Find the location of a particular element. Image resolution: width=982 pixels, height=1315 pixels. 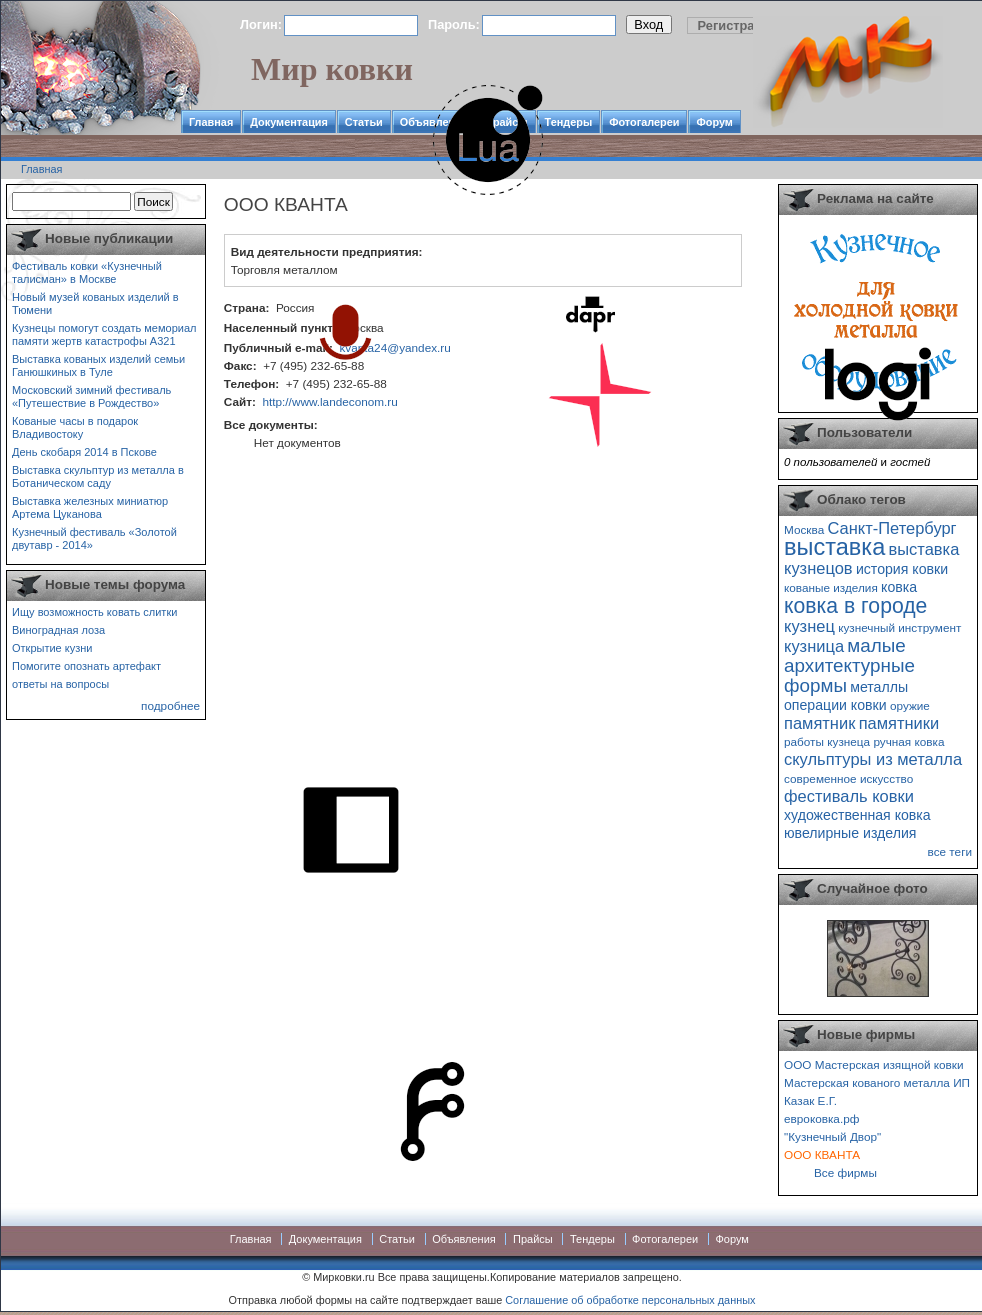

tap to start voice recording is located at coordinates (345, 333).